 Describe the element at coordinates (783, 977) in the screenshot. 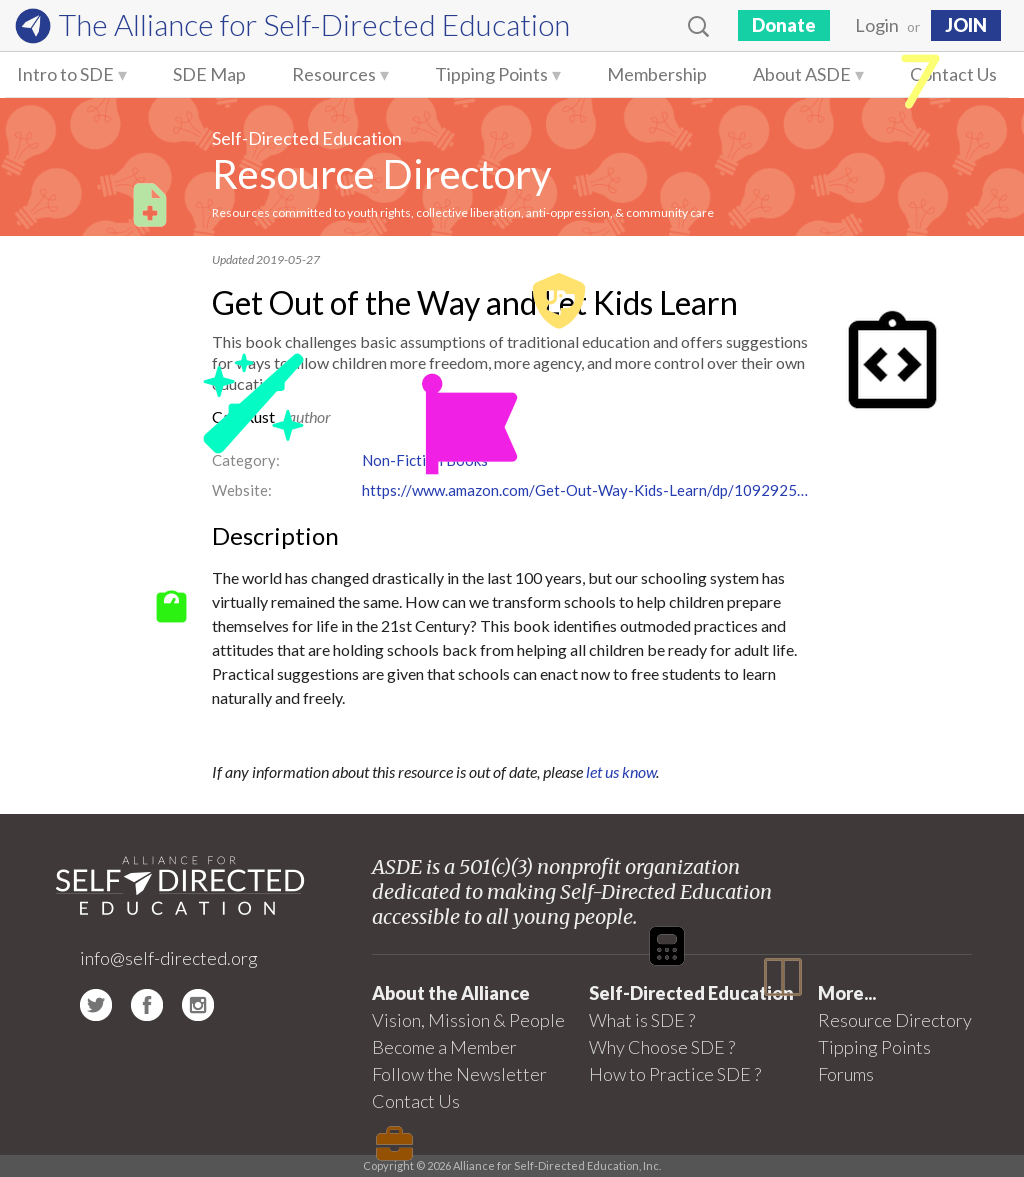

I see `split view horizontally into two panels` at that location.